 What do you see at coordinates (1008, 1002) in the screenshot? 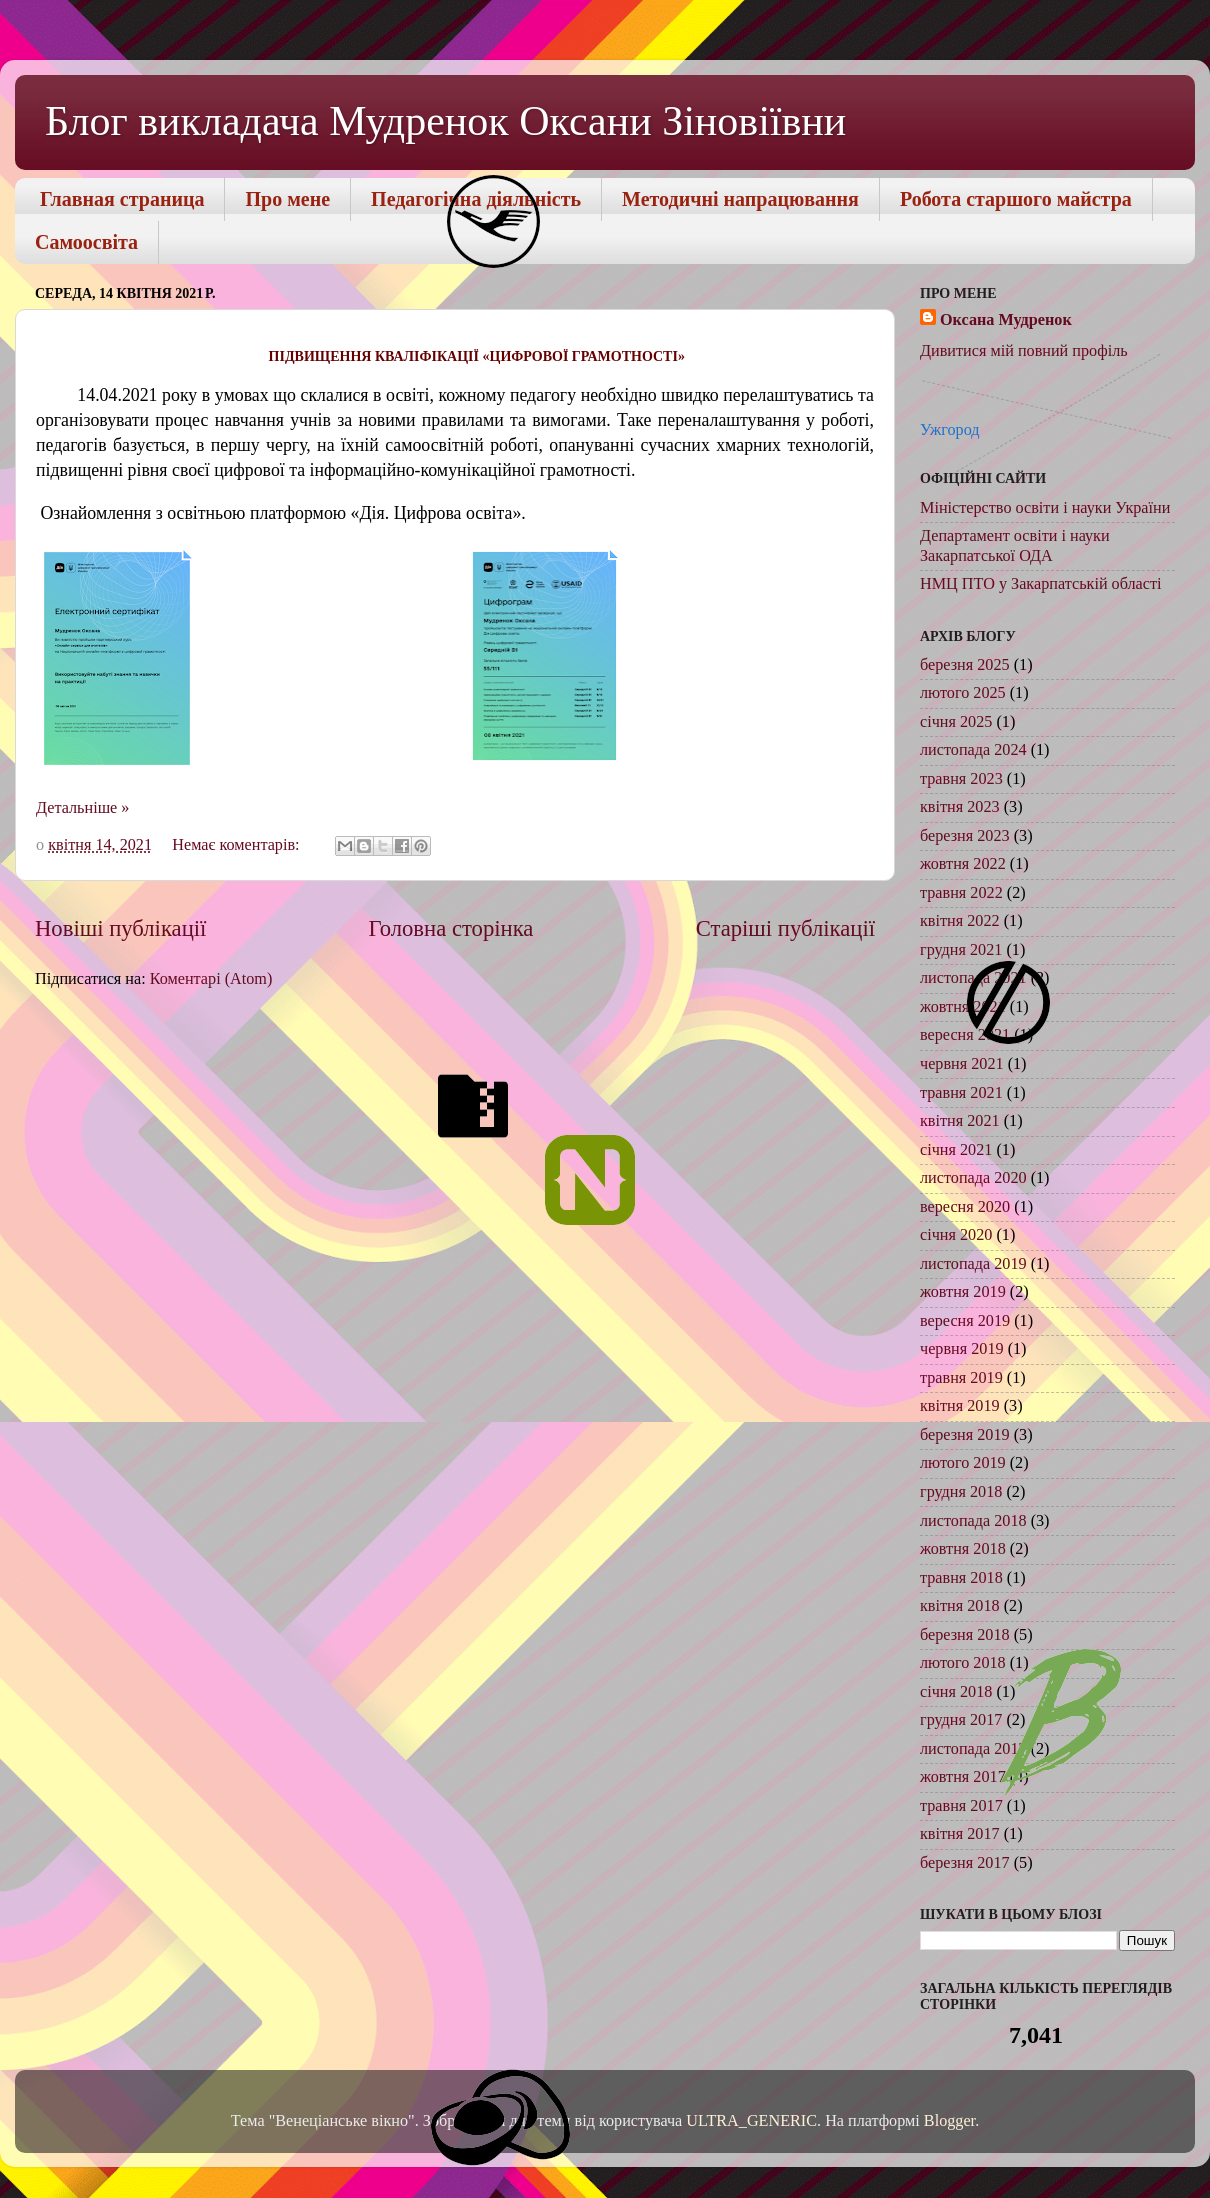
I see `odin programming language logo` at bounding box center [1008, 1002].